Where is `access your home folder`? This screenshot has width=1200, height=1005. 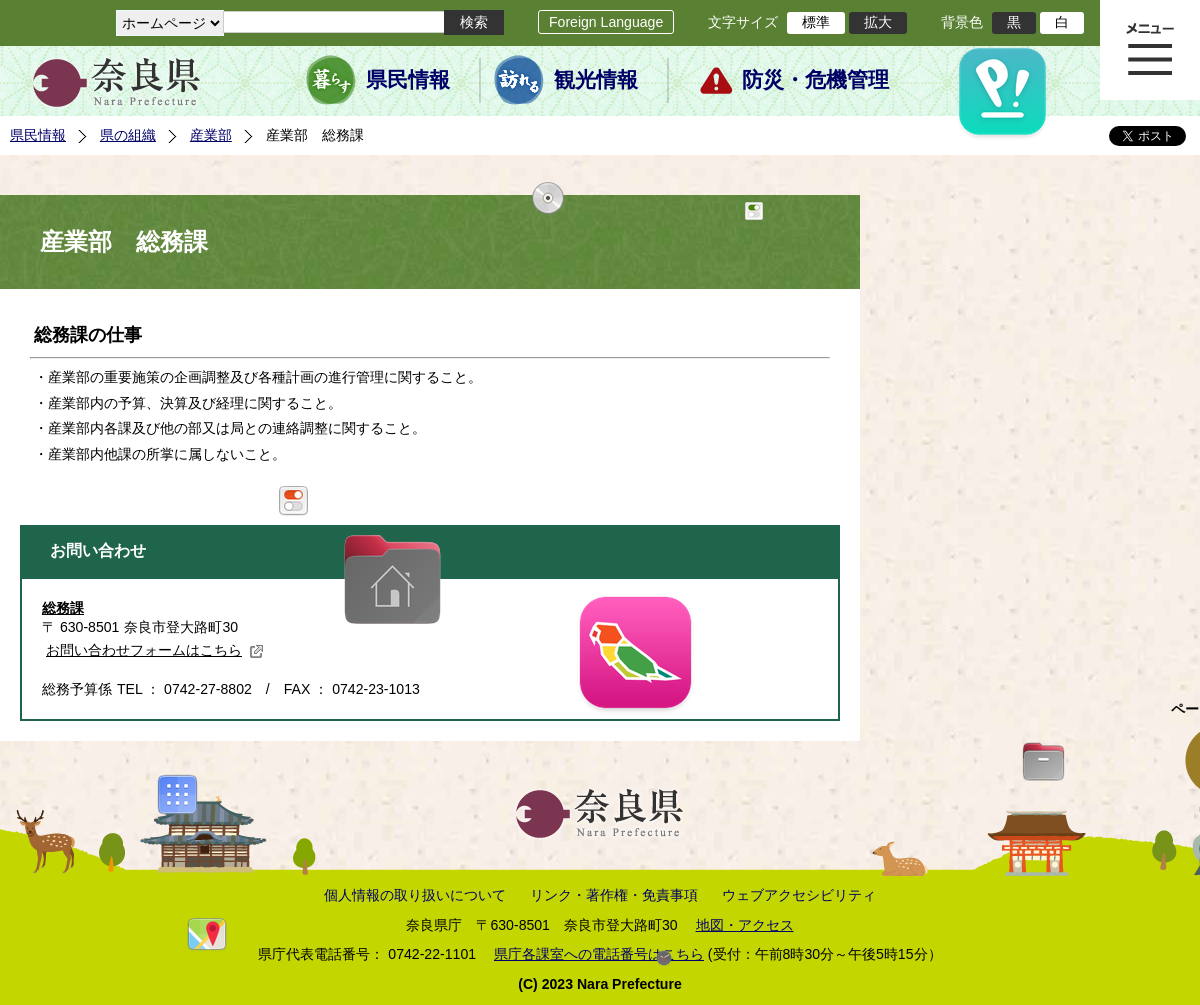 access your home folder is located at coordinates (392, 579).